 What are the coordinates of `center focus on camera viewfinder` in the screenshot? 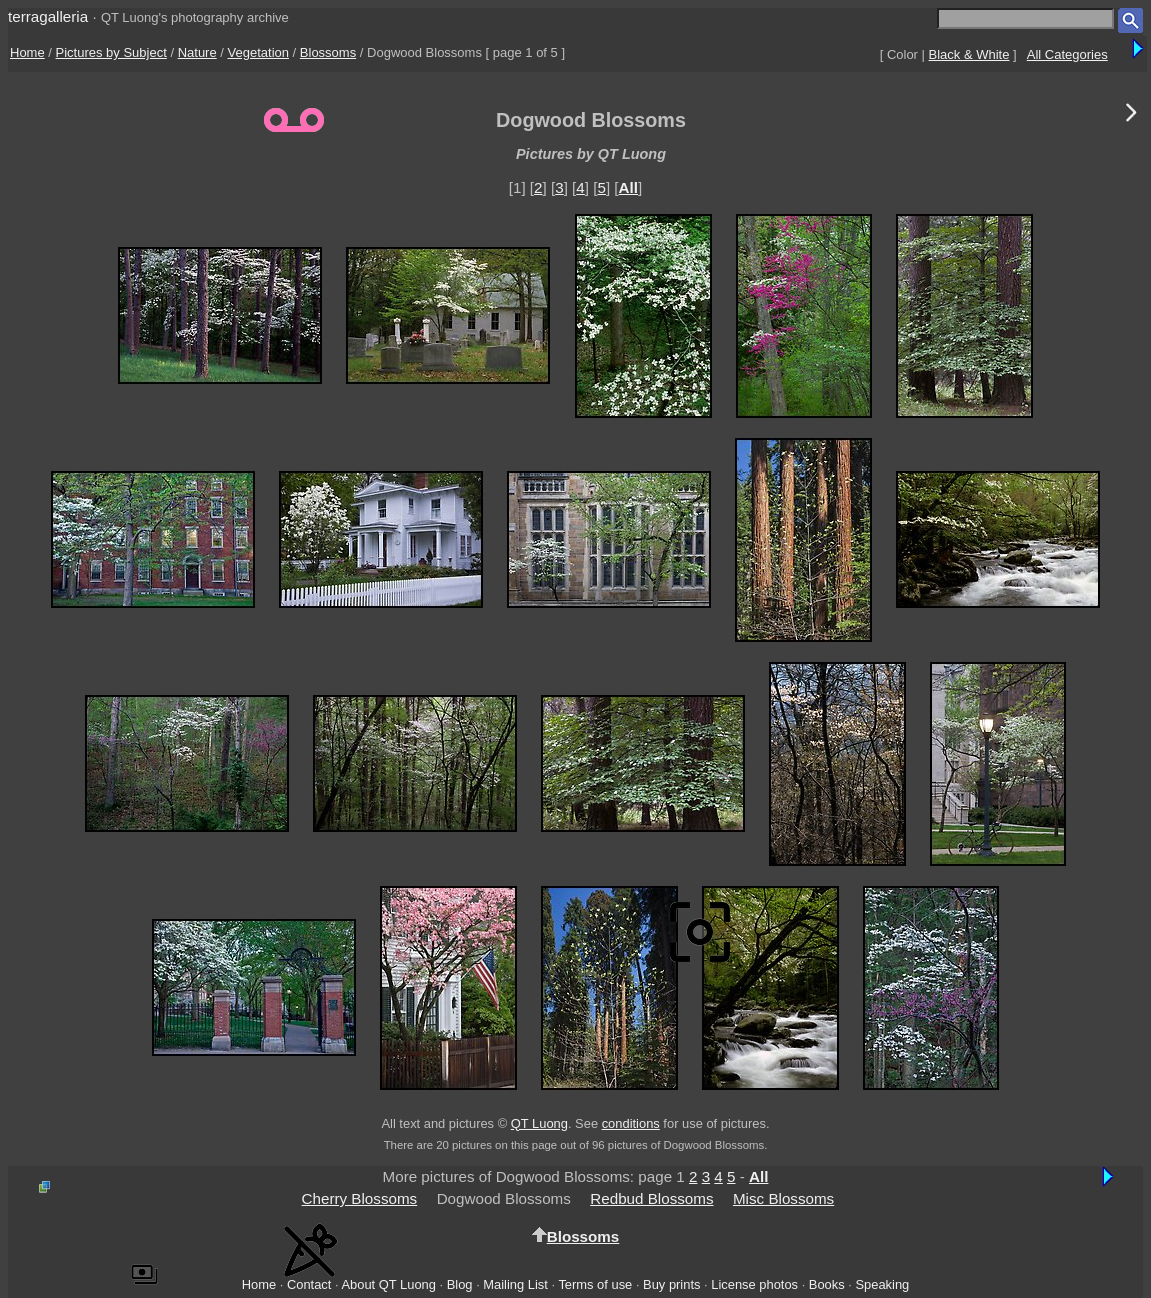 It's located at (700, 932).